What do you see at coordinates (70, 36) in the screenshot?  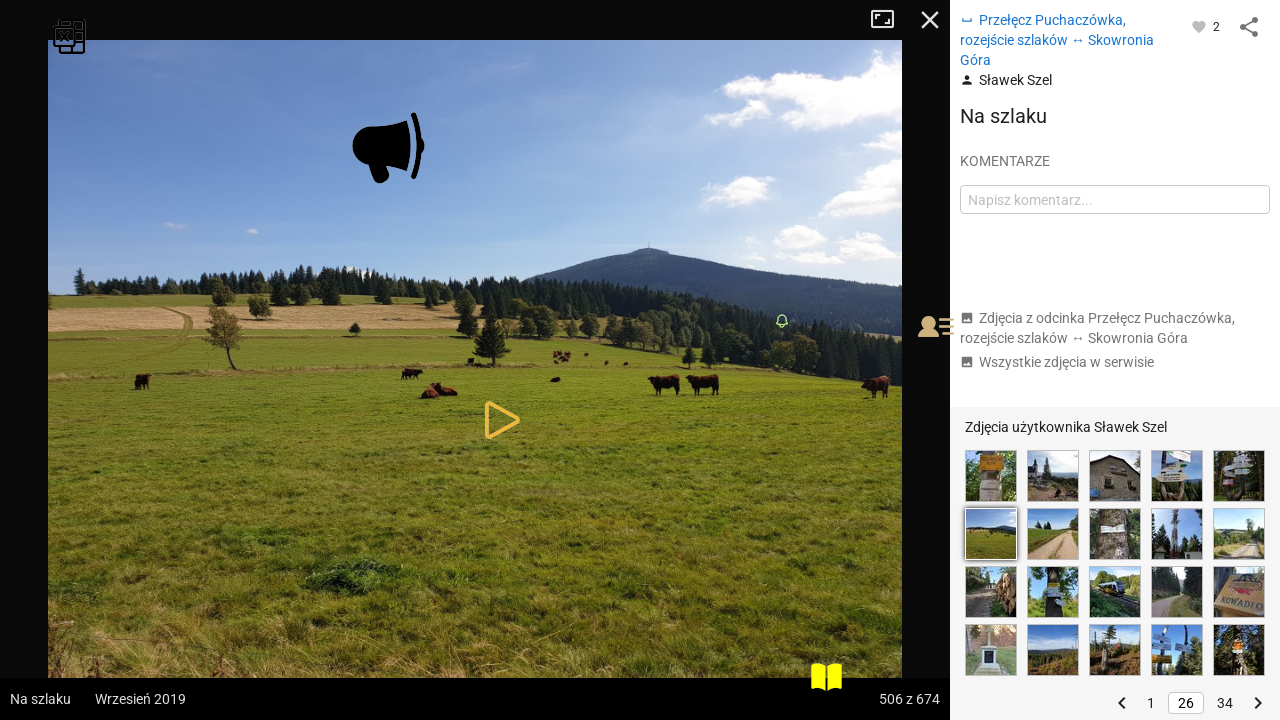 I see `open microsoft excel` at bounding box center [70, 36].